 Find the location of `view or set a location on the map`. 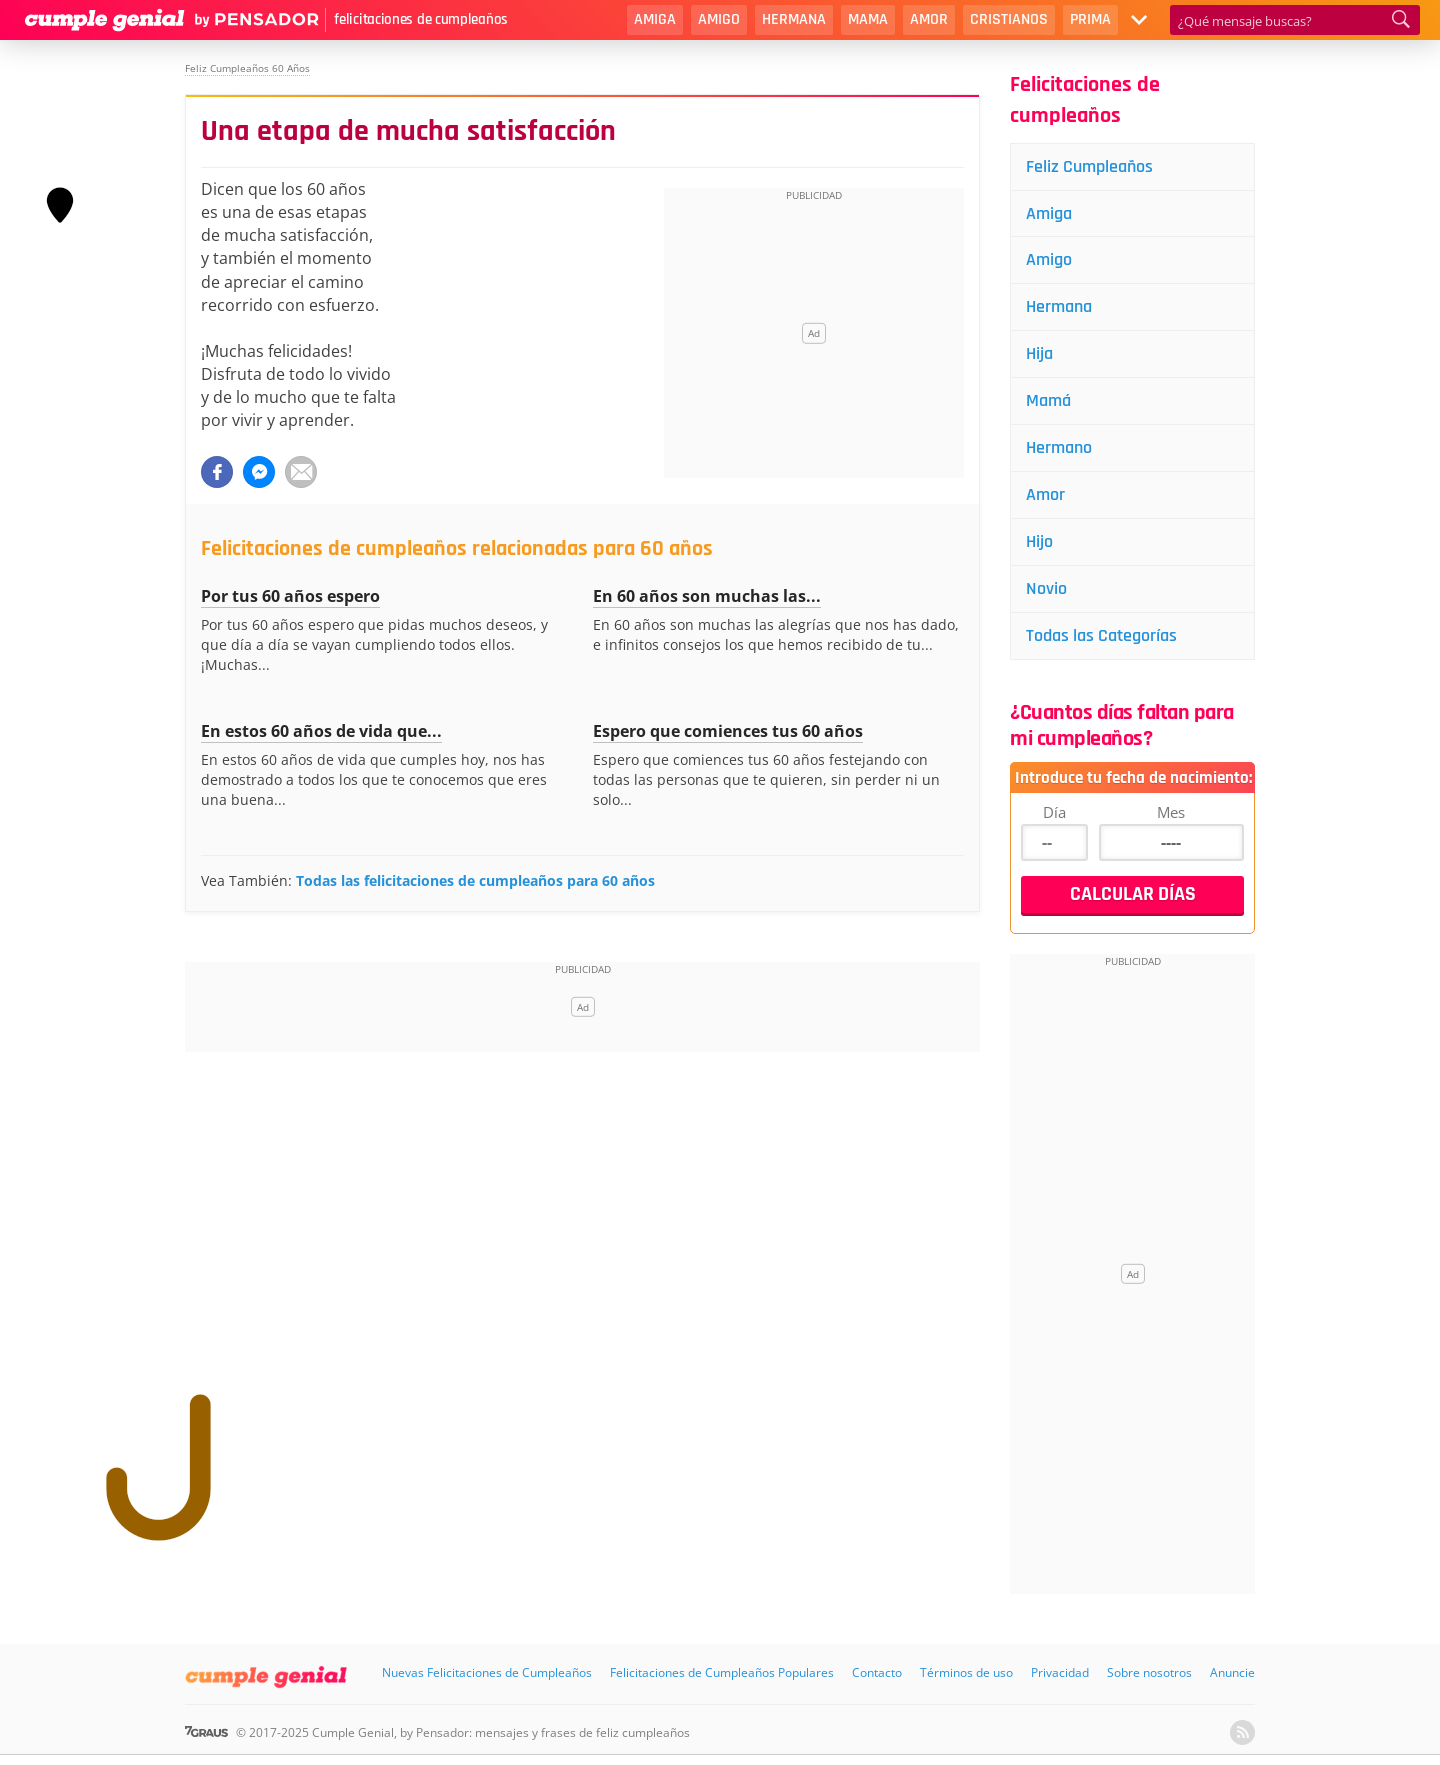

view or set a location on the map is located at coordinates (60, 205).